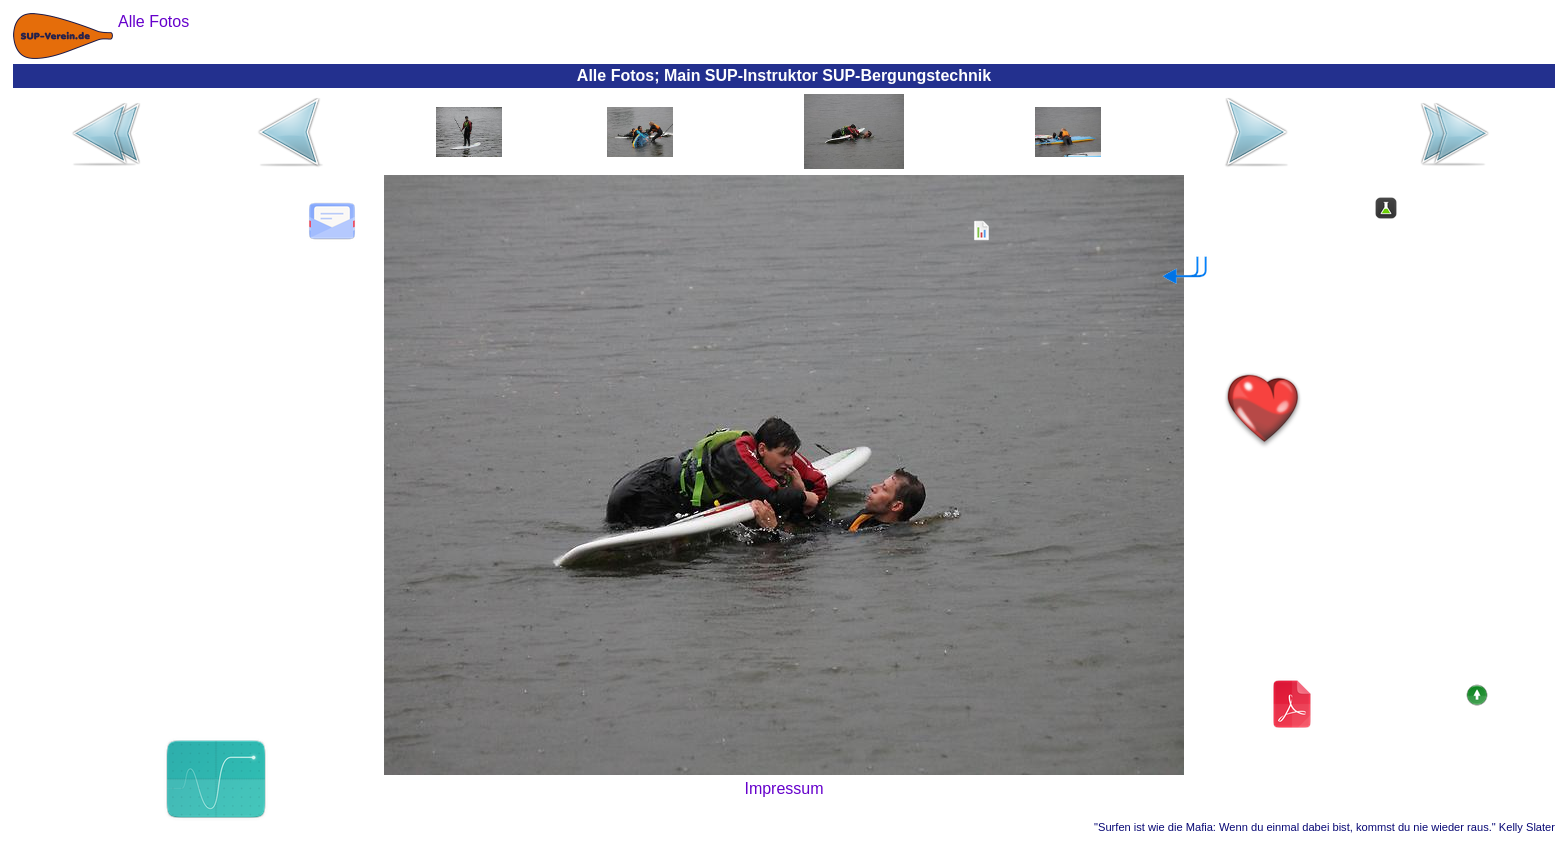 The width and height of the screenshot is (1568, 846). What do you see at coordinates (1292, 704) in the screenshot?
I see `open a compressed pdf document` at bounding box center [1292, 704].